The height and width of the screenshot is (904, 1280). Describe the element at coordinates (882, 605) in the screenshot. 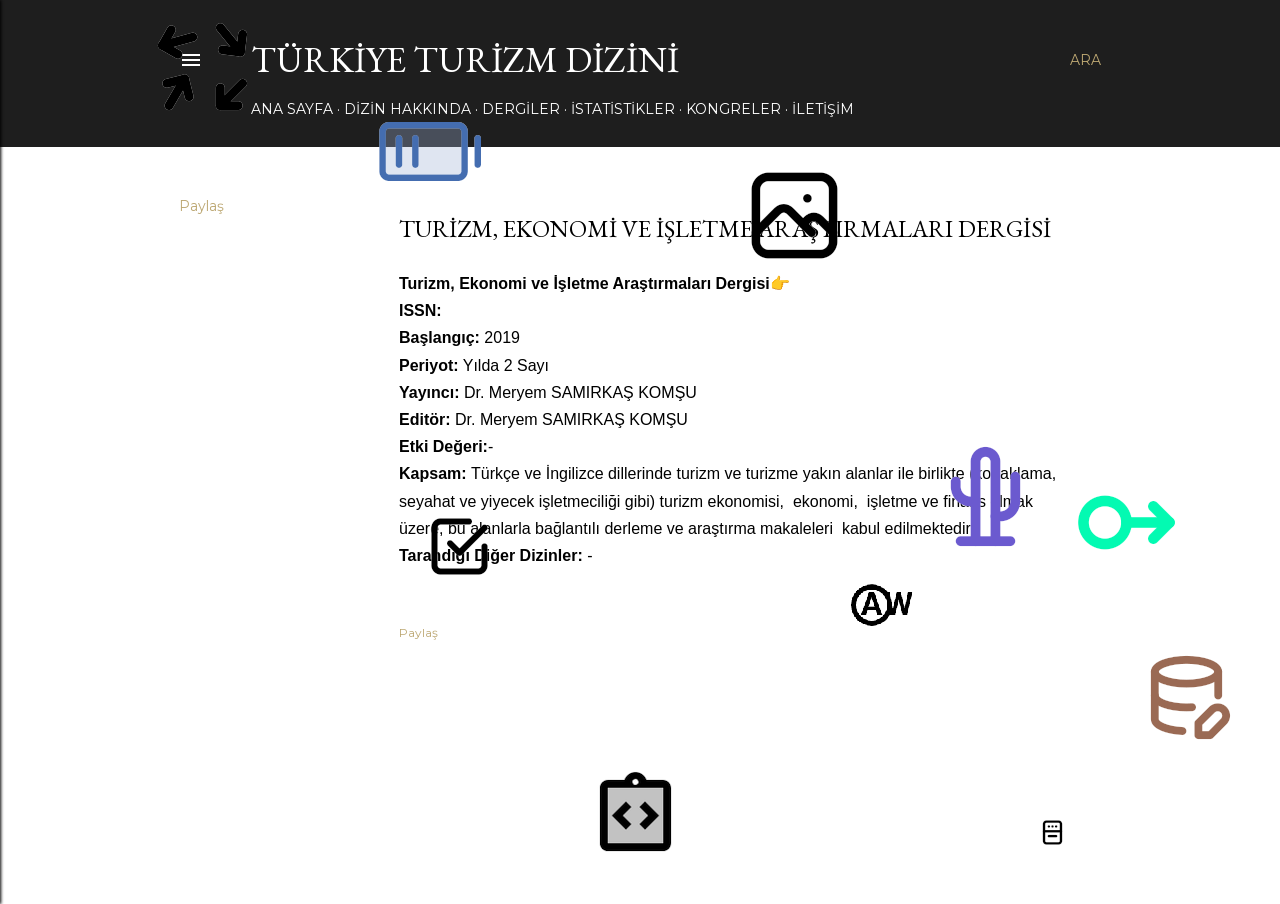

I see `enable automatic white balance` at that location.